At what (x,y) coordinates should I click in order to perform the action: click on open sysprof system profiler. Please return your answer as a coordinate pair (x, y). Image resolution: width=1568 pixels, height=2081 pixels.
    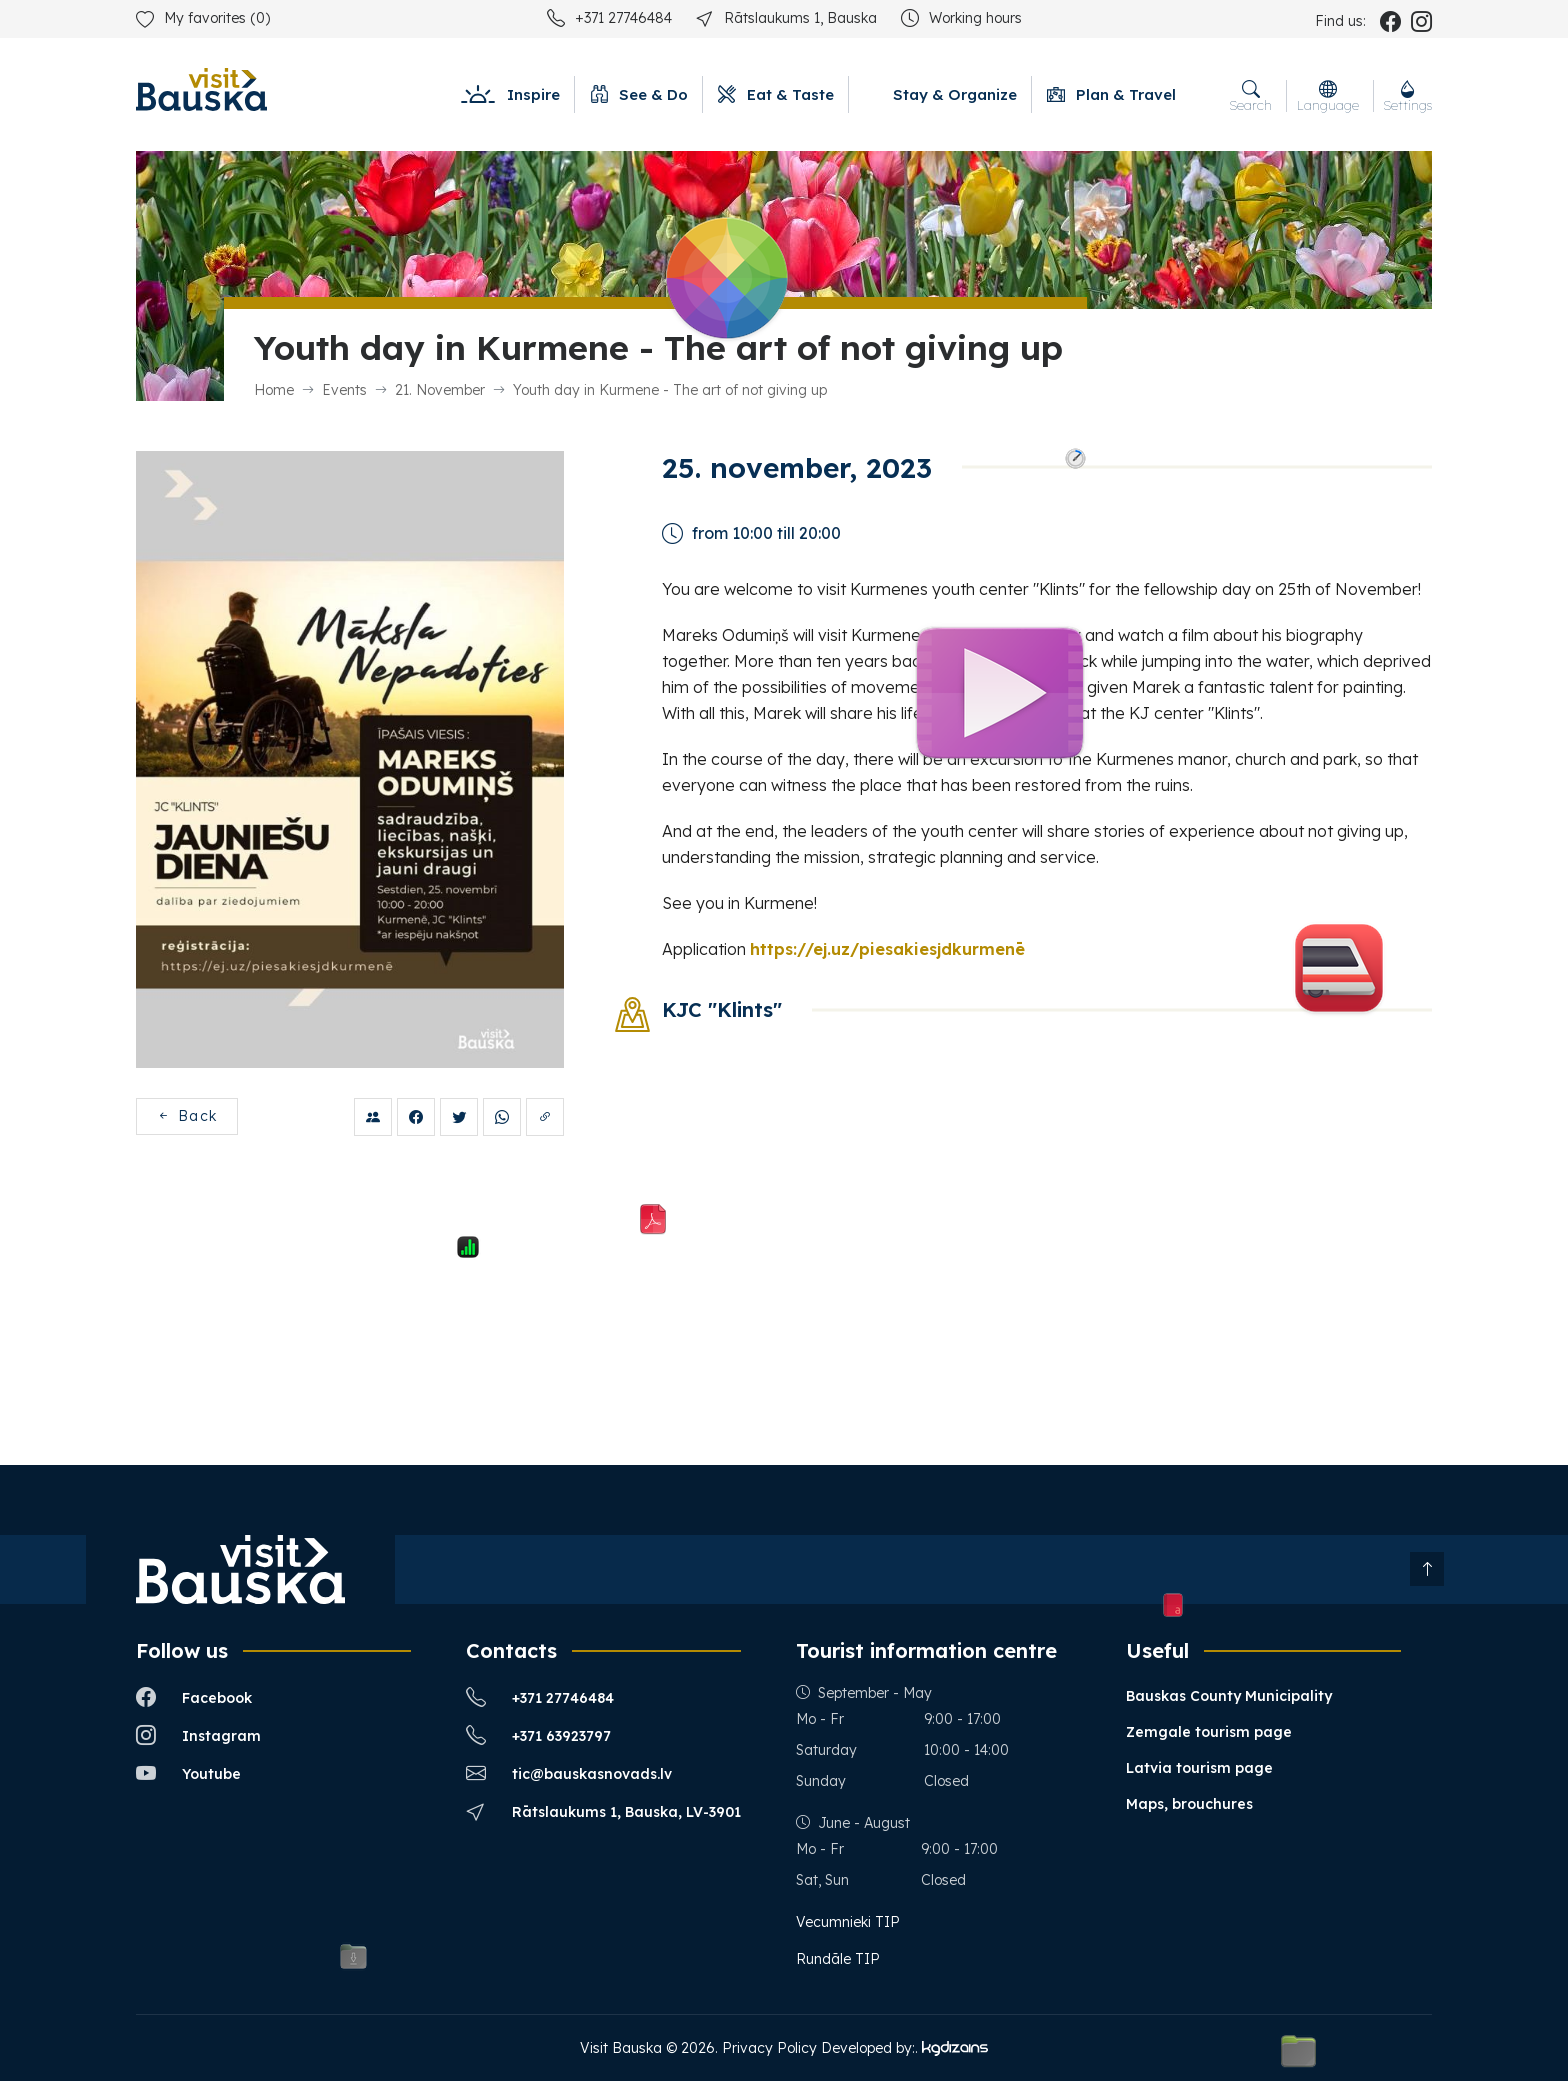
    Looking at the image, I should click on (1075, 458).